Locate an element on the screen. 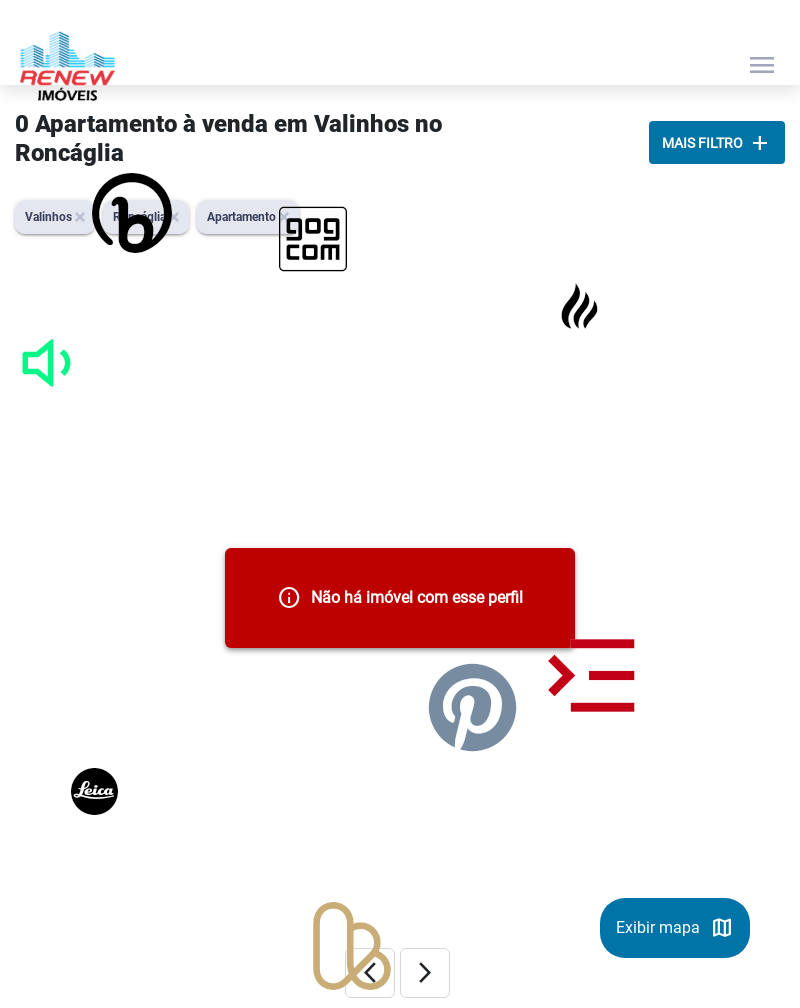  open bitly link shortening service is located at coordinates (132, 213).